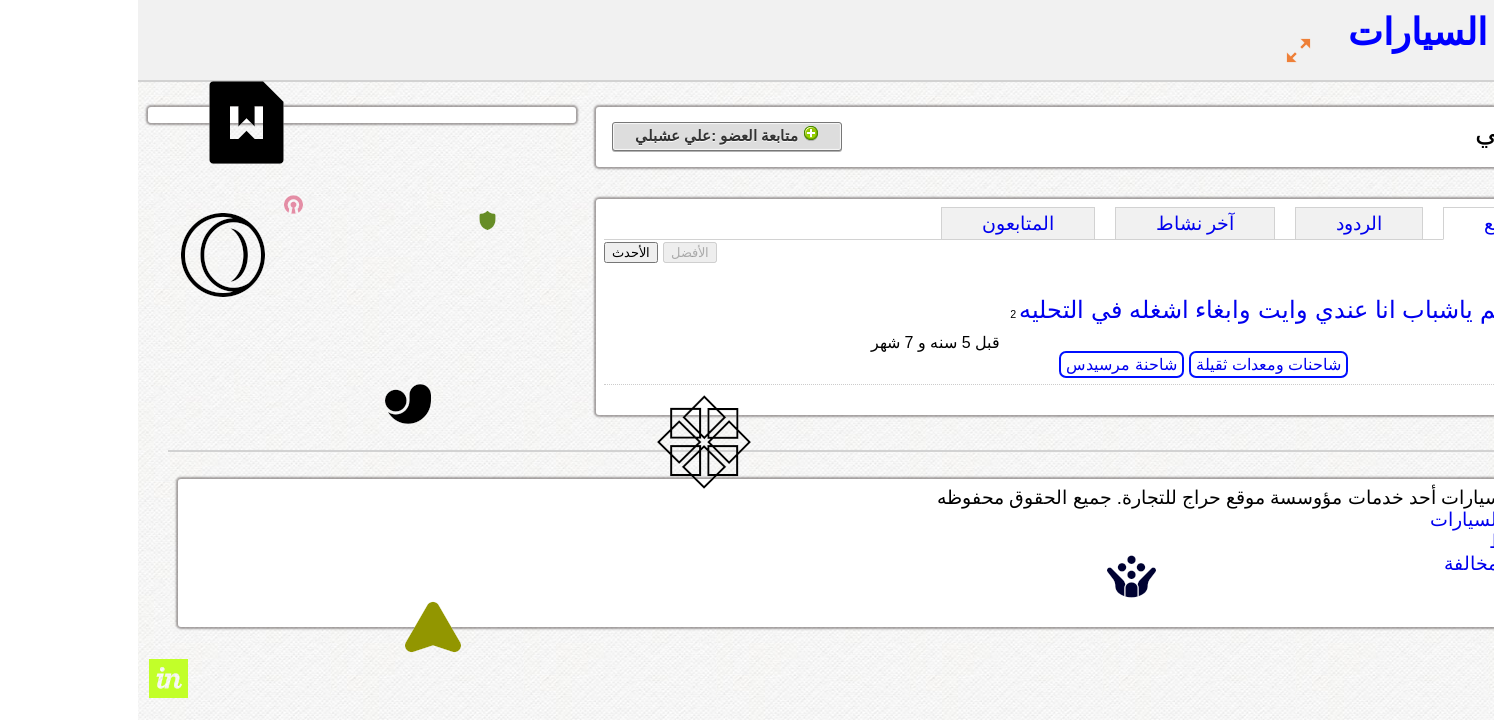 Image resolution: width=1494 pixels, height=720 pixels. I want to click on open the Google Crowdsource app, so click(1131, 576).